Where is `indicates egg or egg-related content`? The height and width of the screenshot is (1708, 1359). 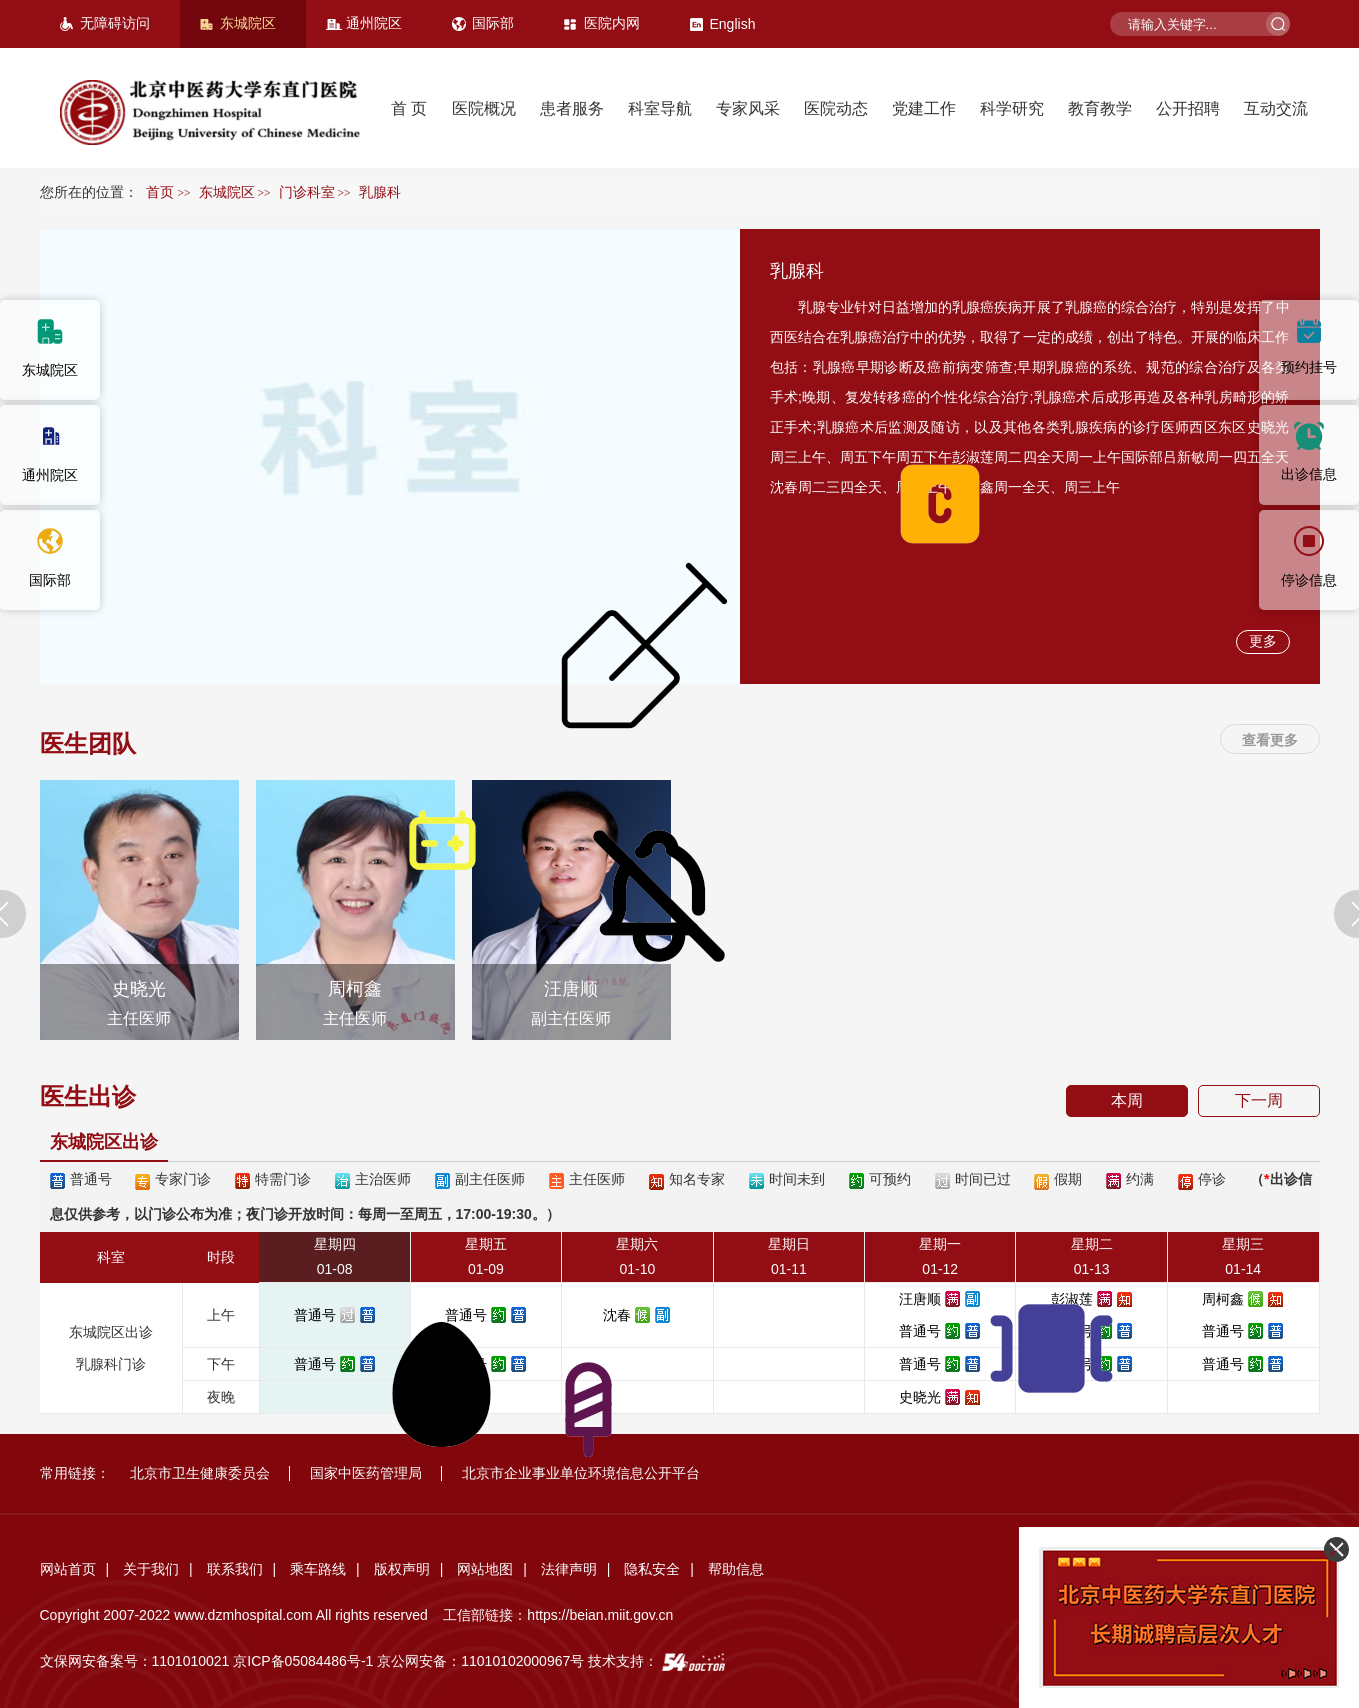 indicates egg or egg-related content is located at coordinates (441, 1384).